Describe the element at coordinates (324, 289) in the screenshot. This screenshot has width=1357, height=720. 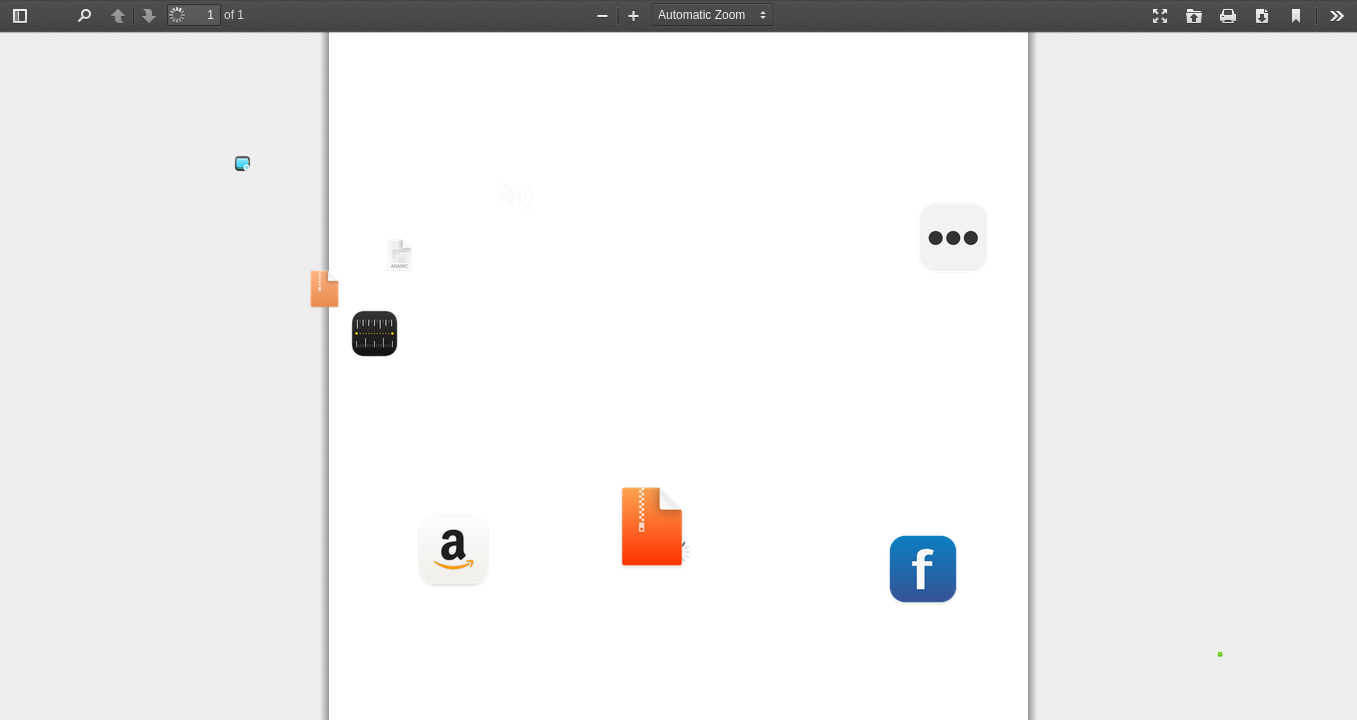
I see `open a compressed archive file` at that location.